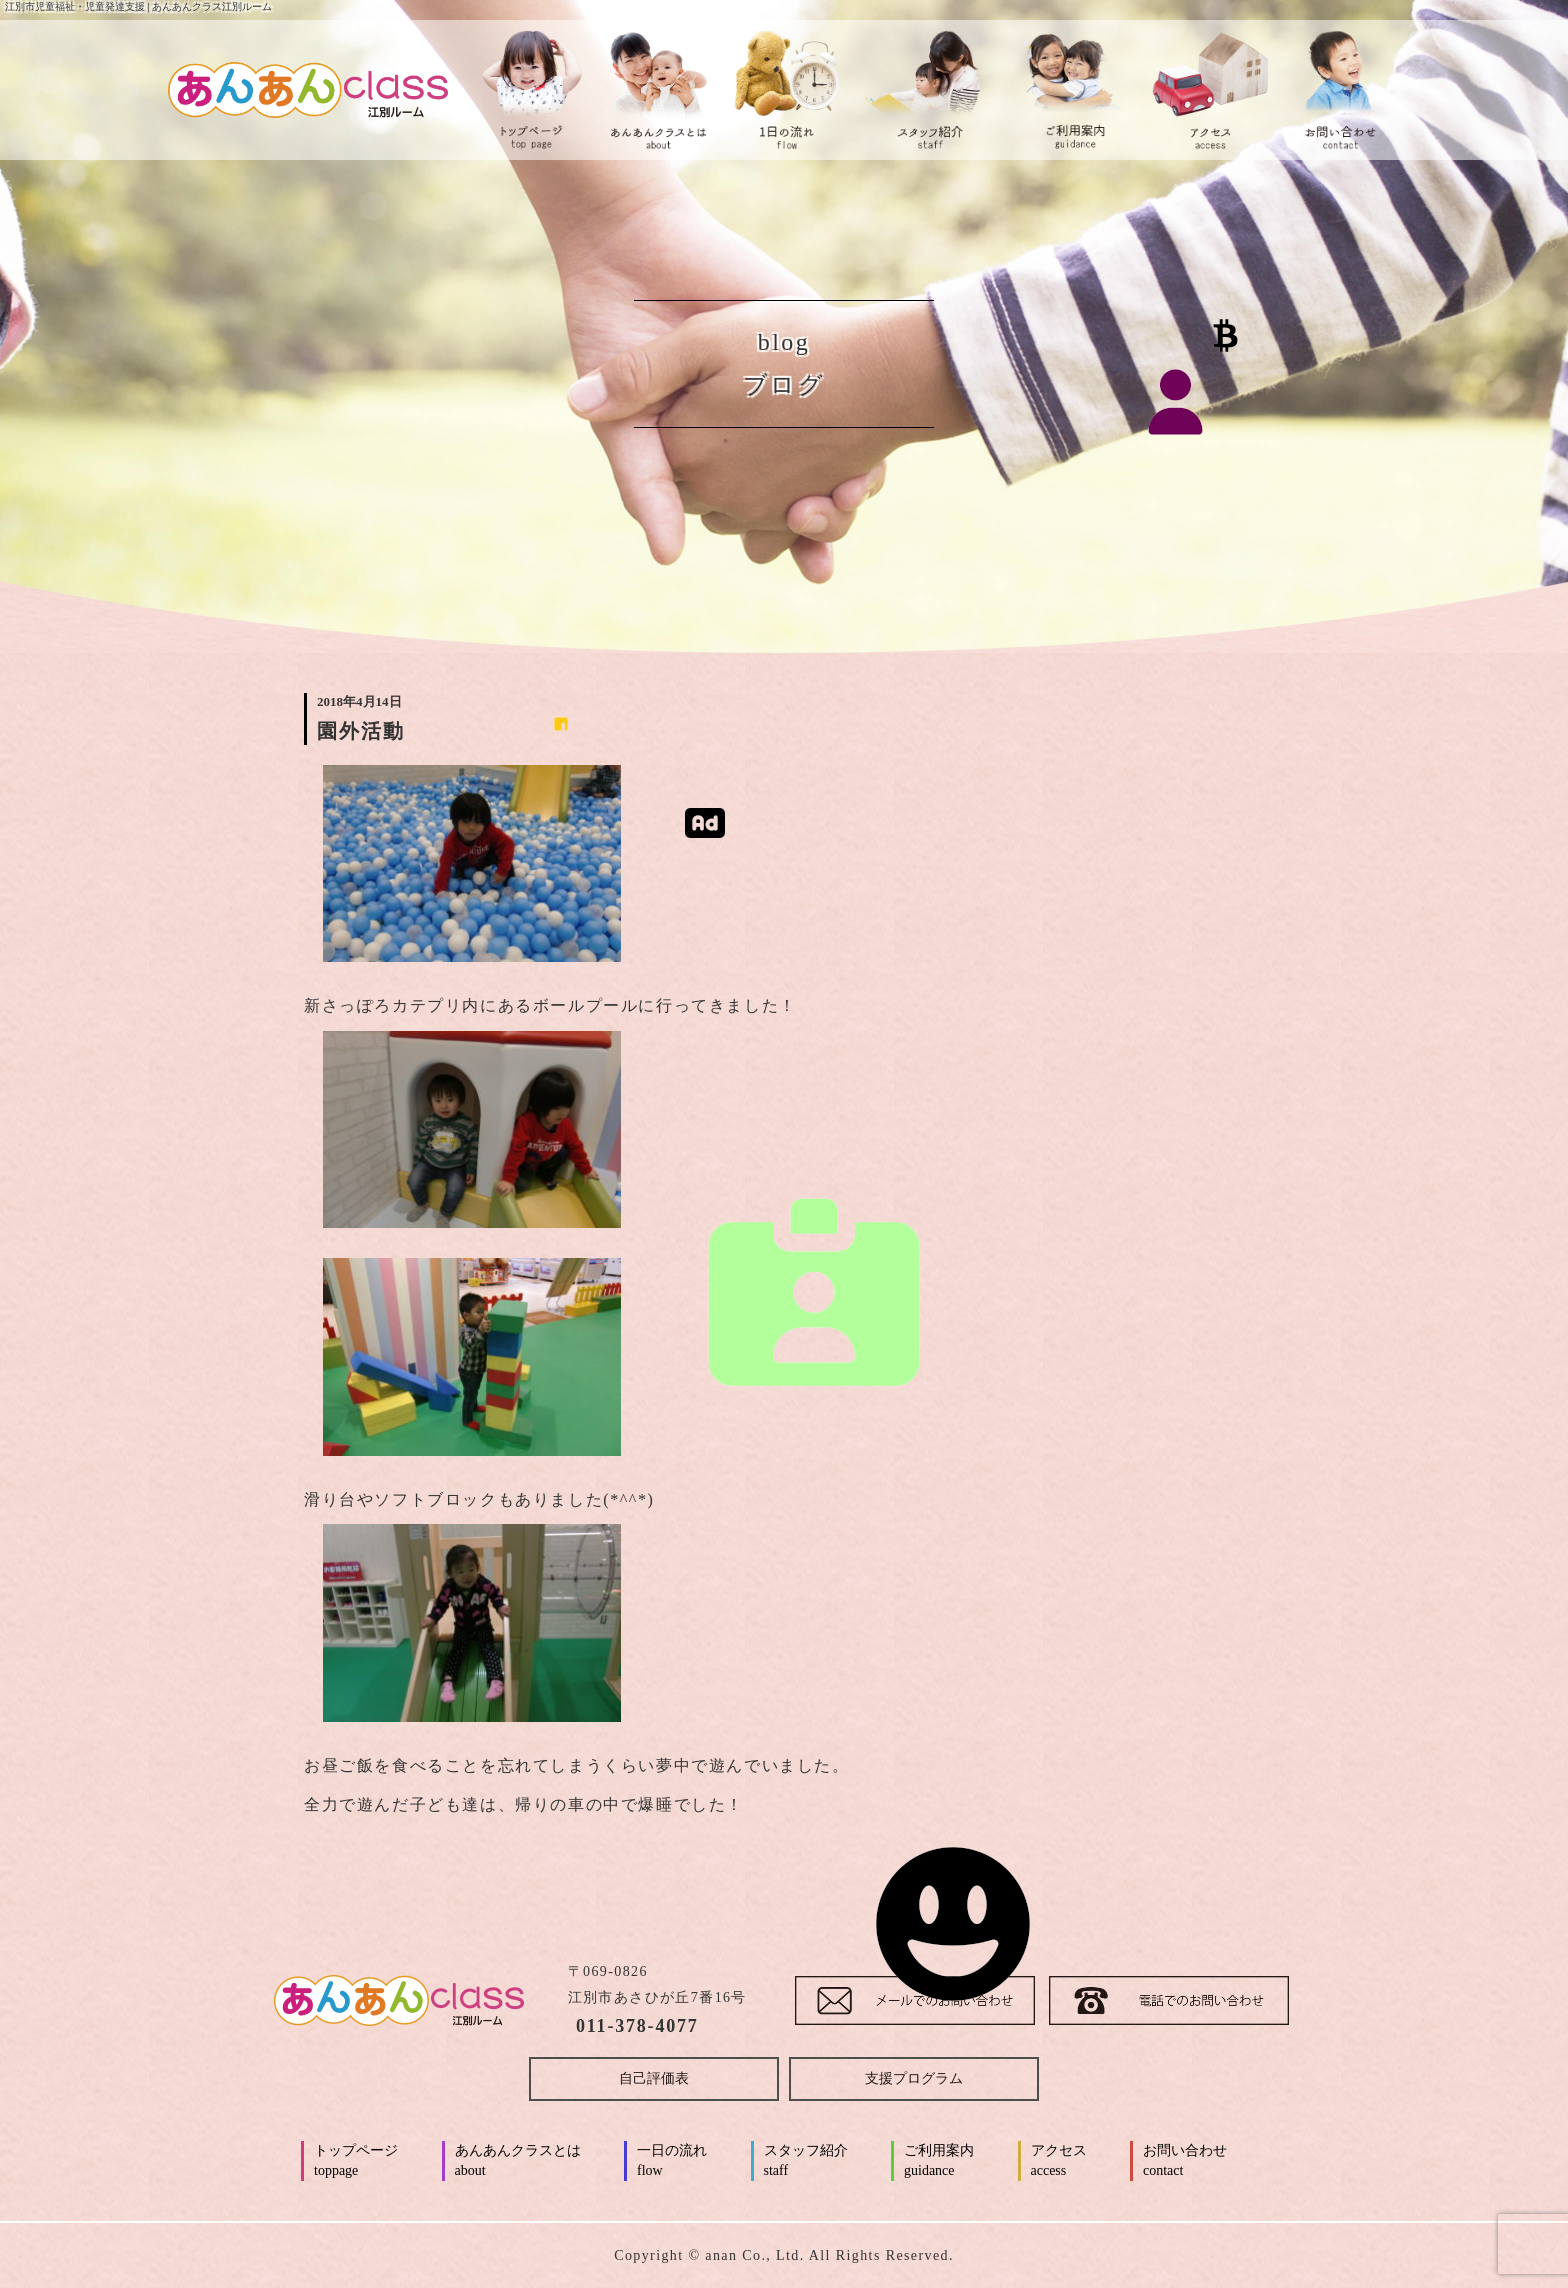  Describe the element at coordinates (705, 823) in the screenshot. I see `indicates an advertisement or sponsored content` at that location.